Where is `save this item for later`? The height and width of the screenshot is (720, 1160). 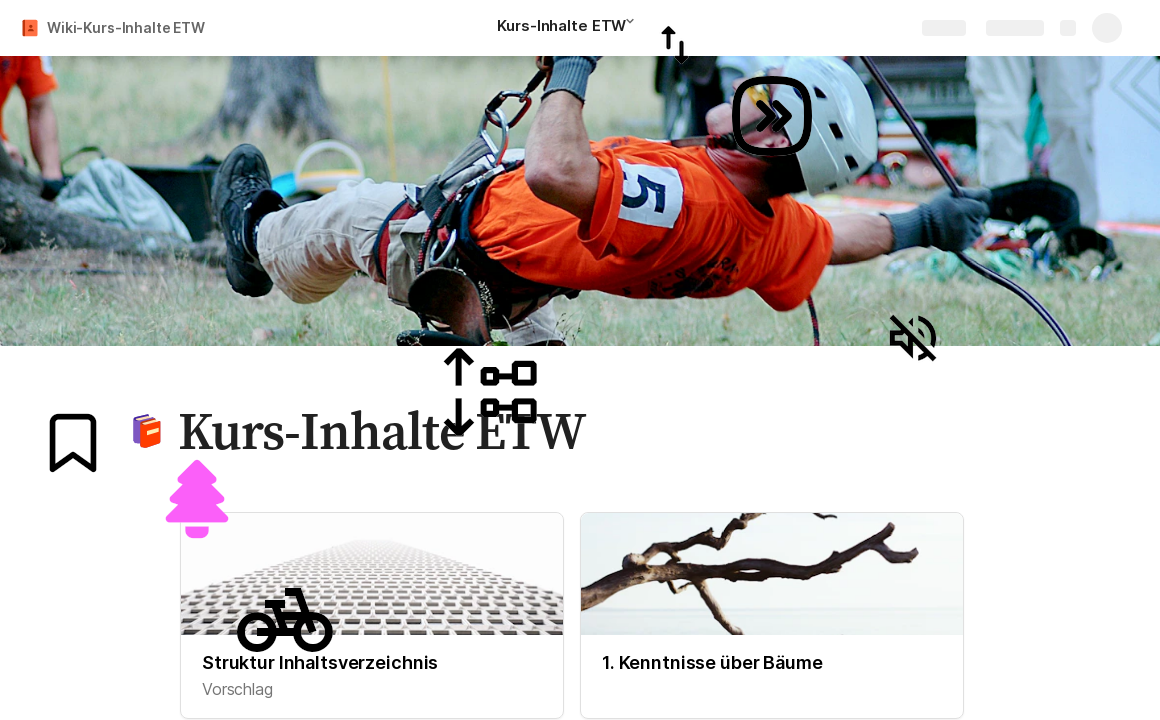
save this item for later is located at coordinates (73, 443).